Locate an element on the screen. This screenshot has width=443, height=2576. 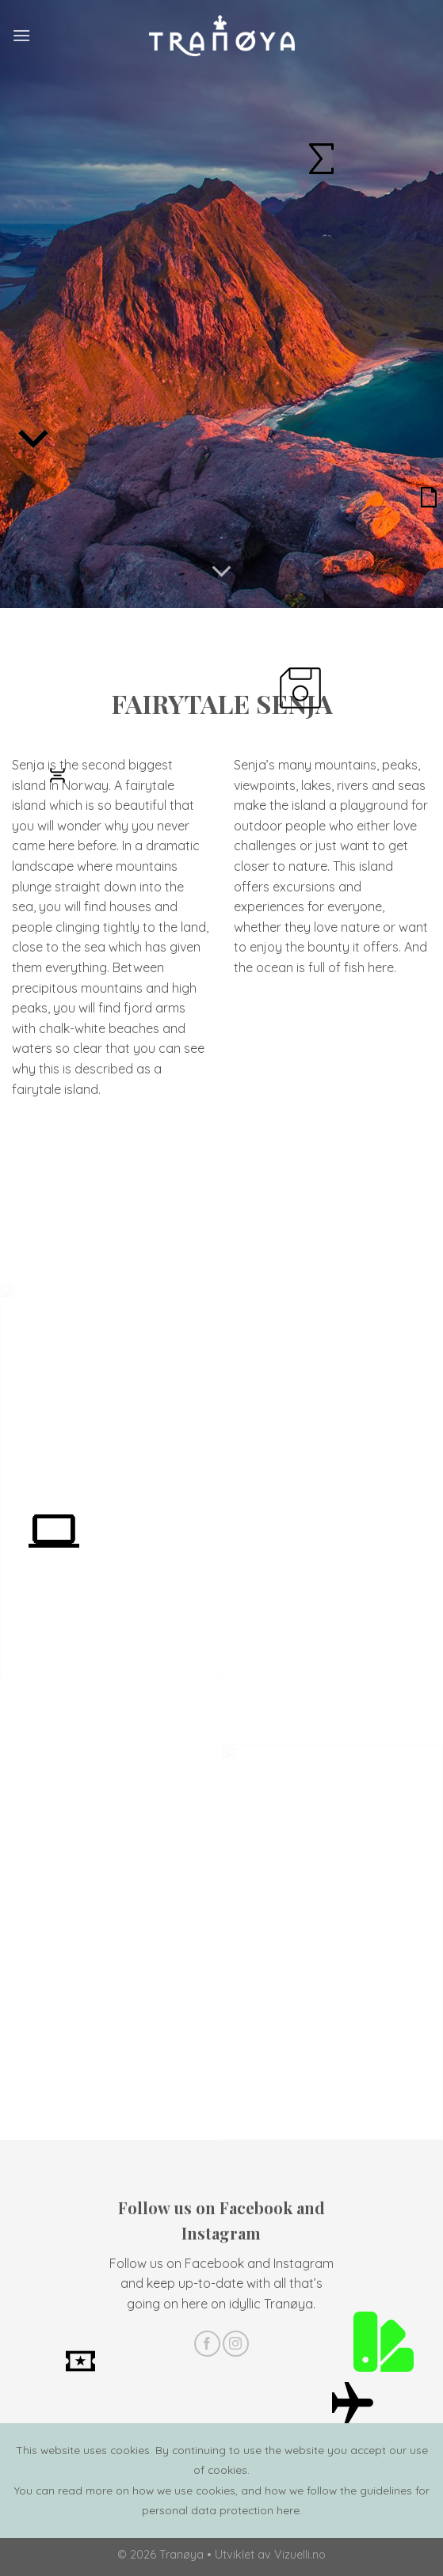
view document or file is located at coordinates (429, 497).